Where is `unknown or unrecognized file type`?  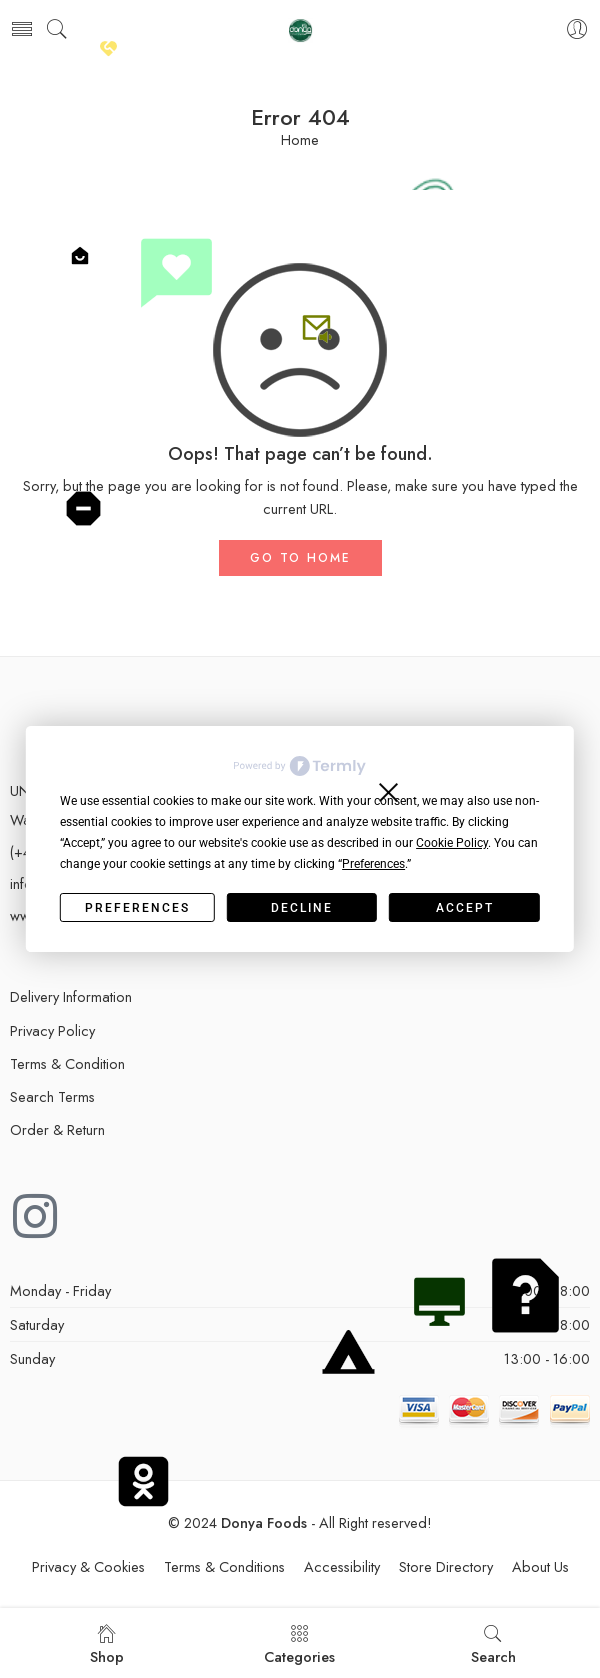
unknown or unrecognized file type is located at coordinates (525, 1295).